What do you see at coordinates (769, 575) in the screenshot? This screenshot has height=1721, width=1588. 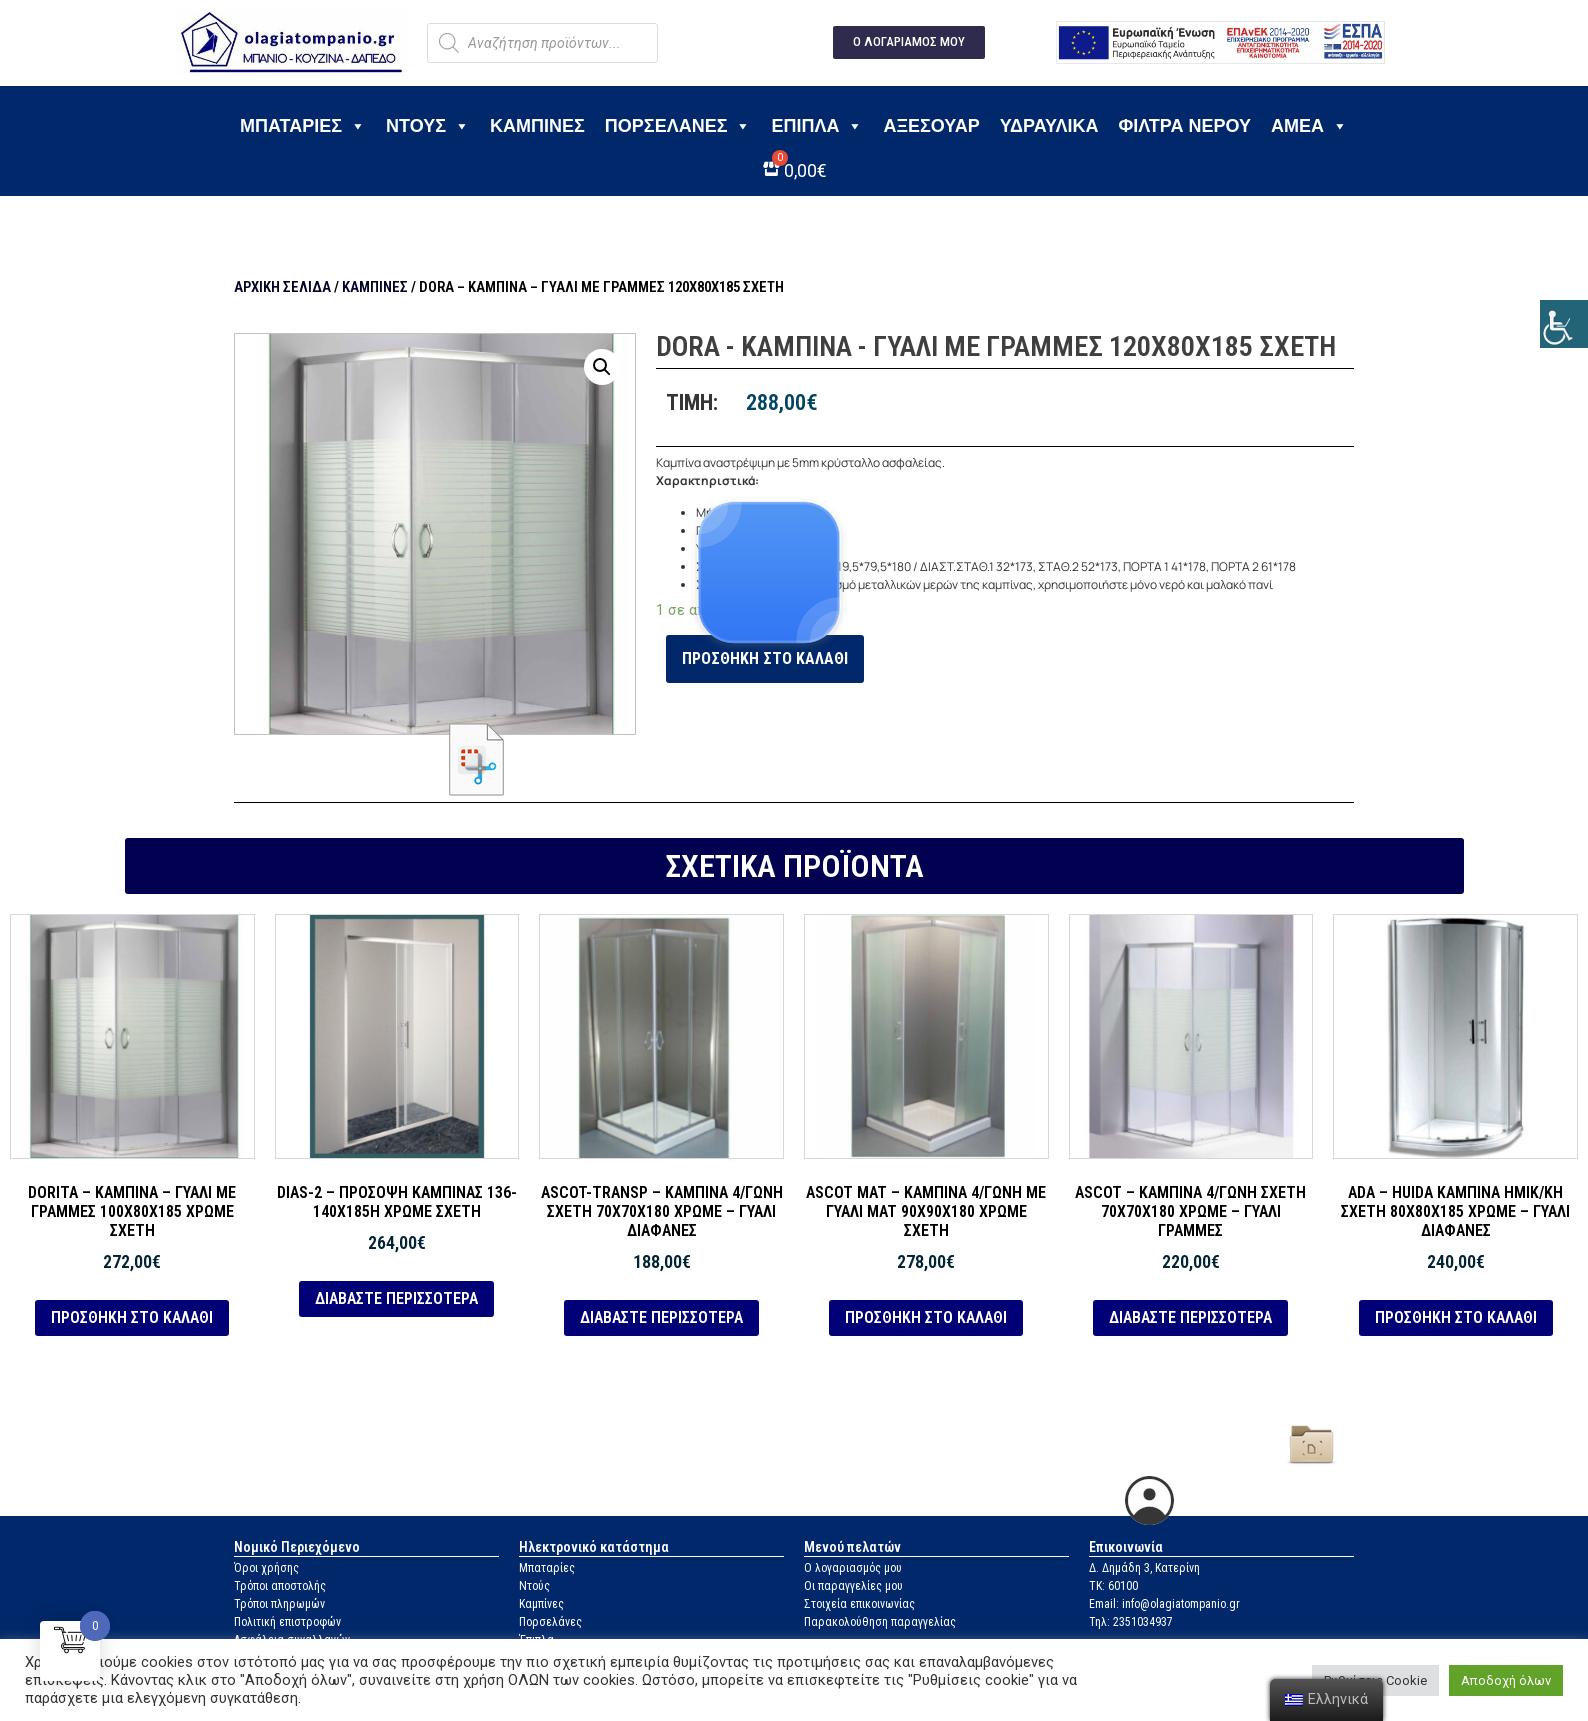 I see `configure hot corners behavior` at bounding box center [769, 575].